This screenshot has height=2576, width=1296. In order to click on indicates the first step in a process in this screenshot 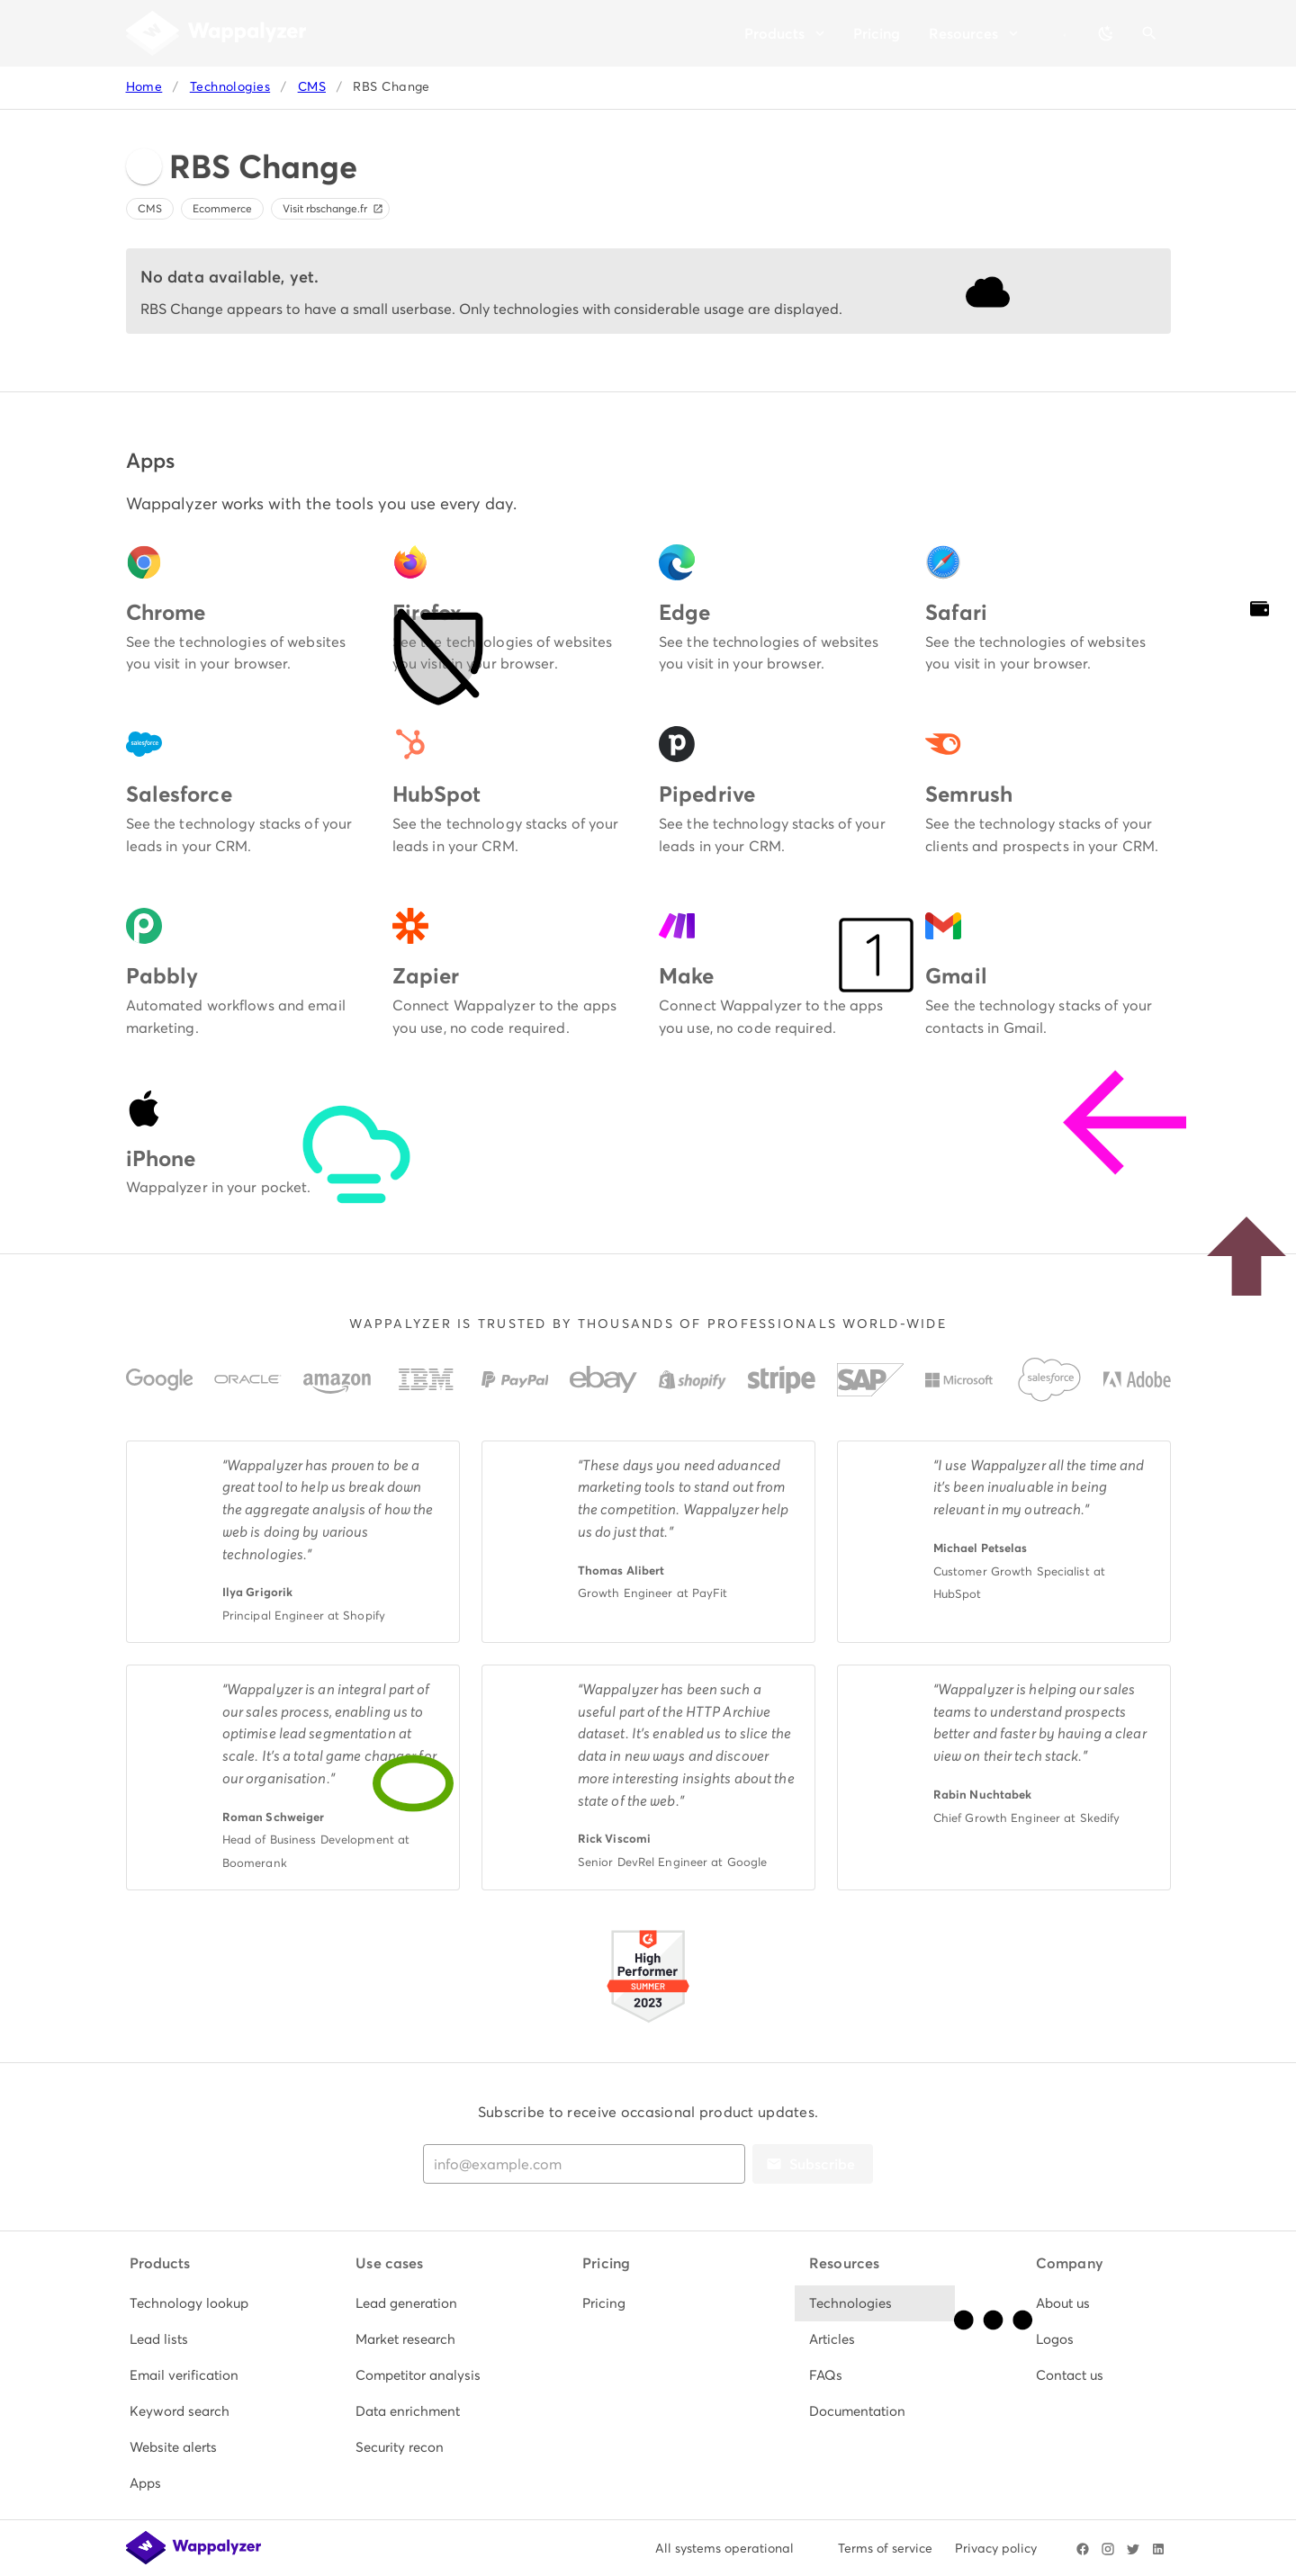, I will do `click(876, 955)`.